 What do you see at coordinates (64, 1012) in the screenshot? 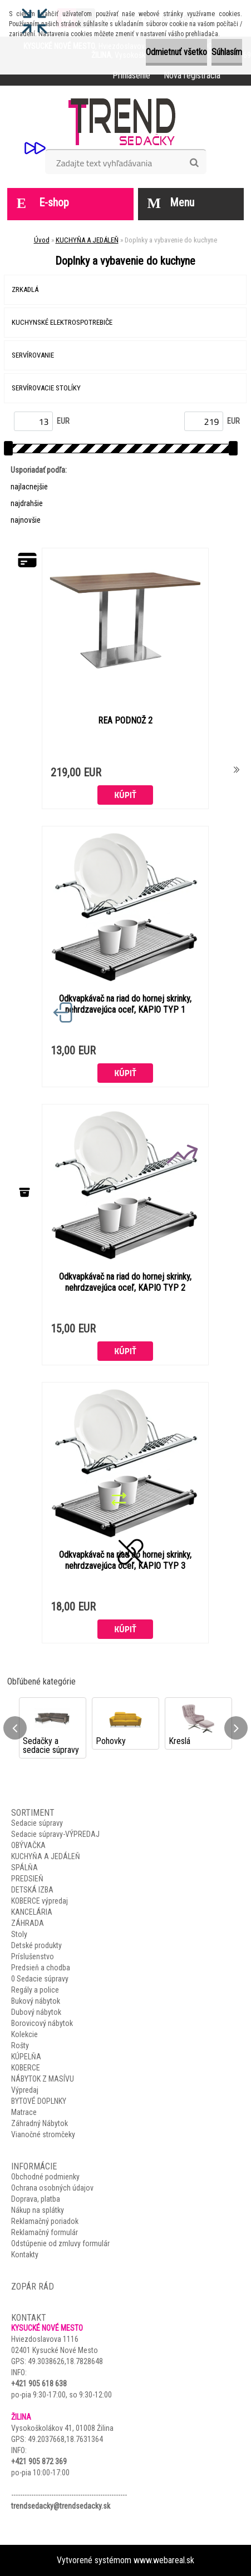
I see `log out of your account` at bounding box center [64, 1012].